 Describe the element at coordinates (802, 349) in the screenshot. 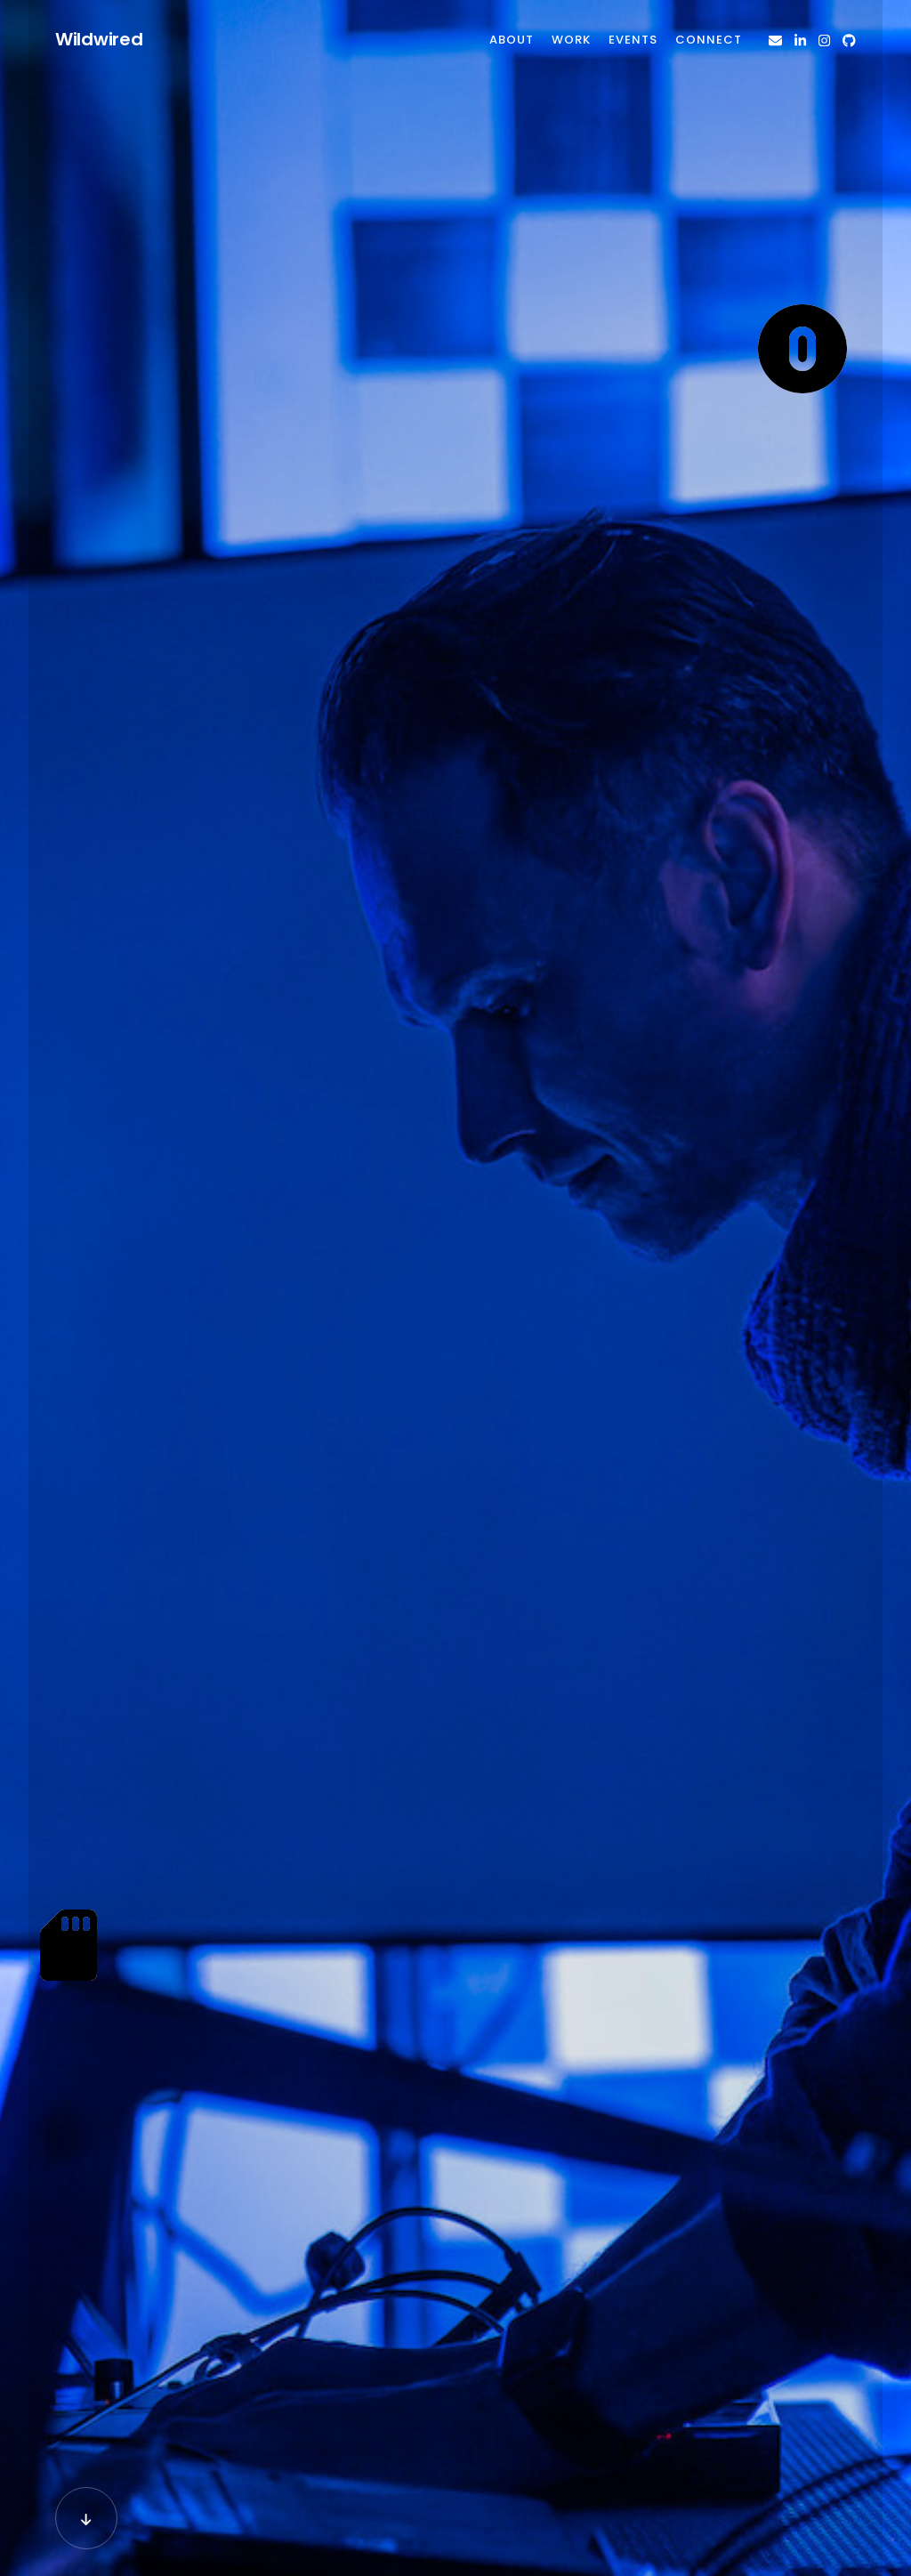

I see `indicates zero items or notifications` at that location.